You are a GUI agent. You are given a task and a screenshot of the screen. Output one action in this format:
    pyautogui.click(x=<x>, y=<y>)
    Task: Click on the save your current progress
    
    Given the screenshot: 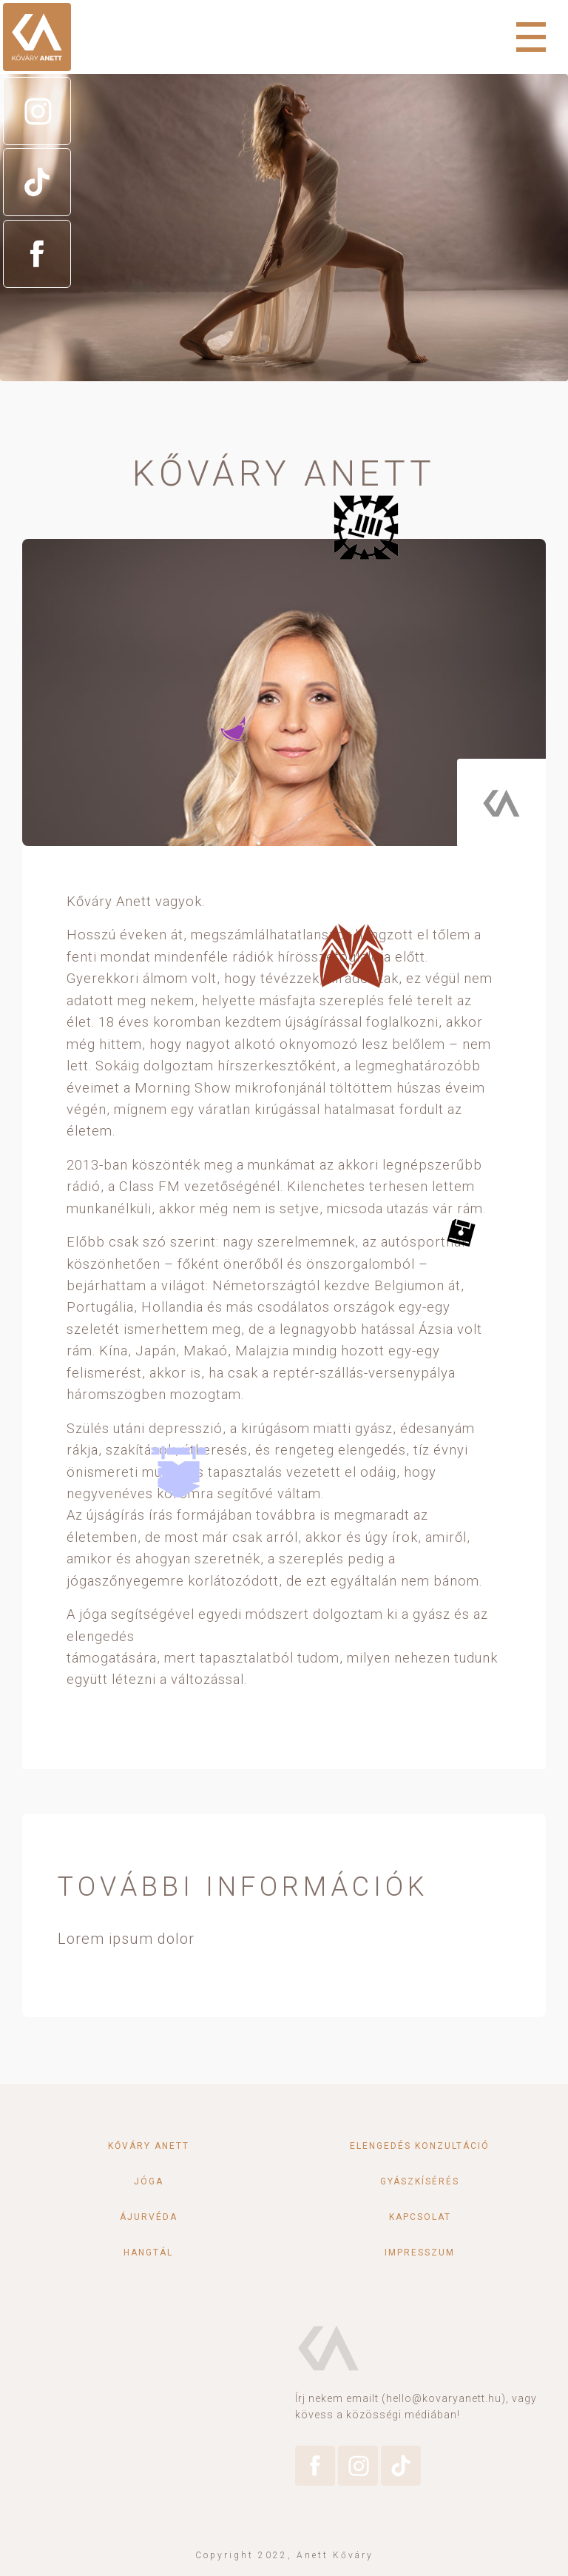 What is the action you would take?
    pyautogui.click(x=461, y=1232)
    